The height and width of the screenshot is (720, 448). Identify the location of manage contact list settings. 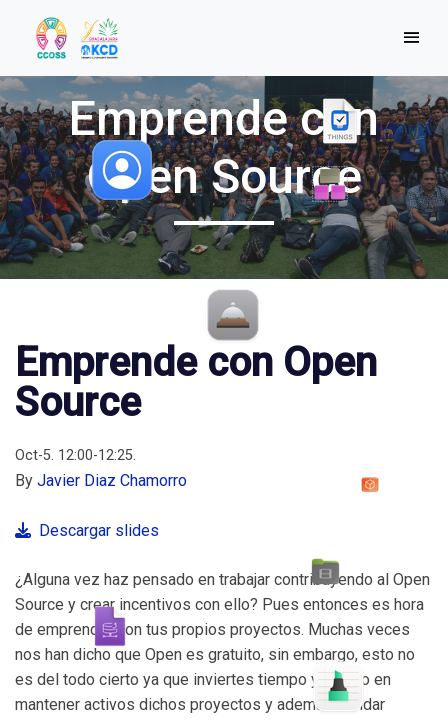
(122, 171).